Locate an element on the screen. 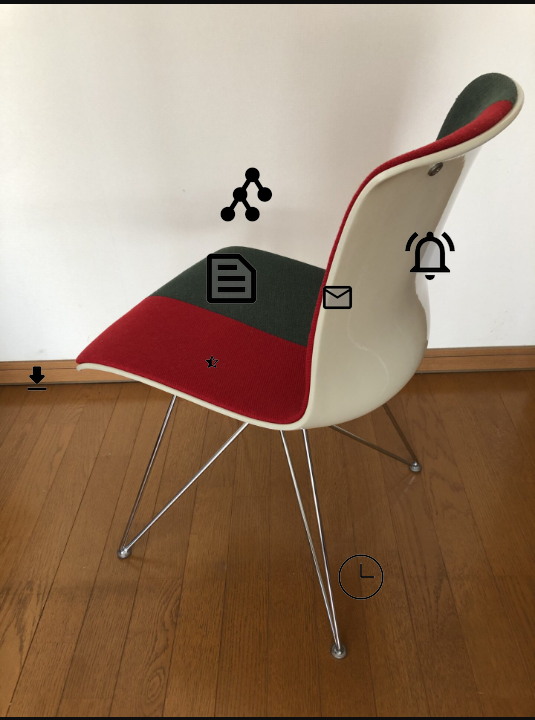 This screenshot has width=535, height=720. view text document or snippet is located at coordinates (231, 278).